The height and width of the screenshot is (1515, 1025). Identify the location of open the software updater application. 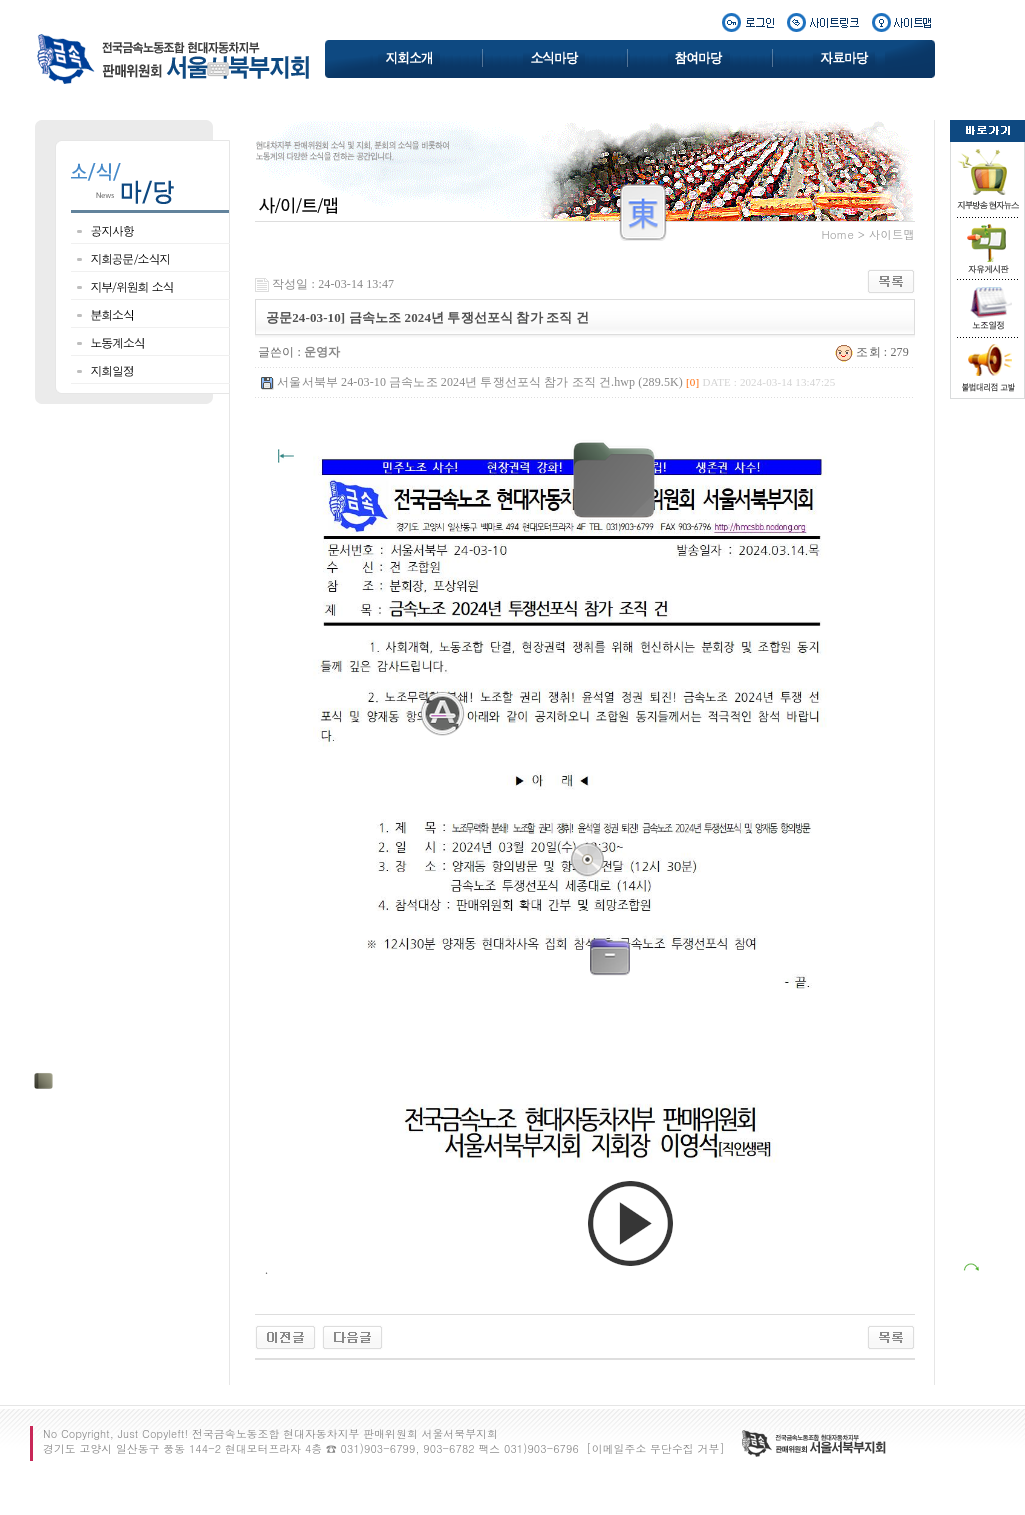
(442, 713).